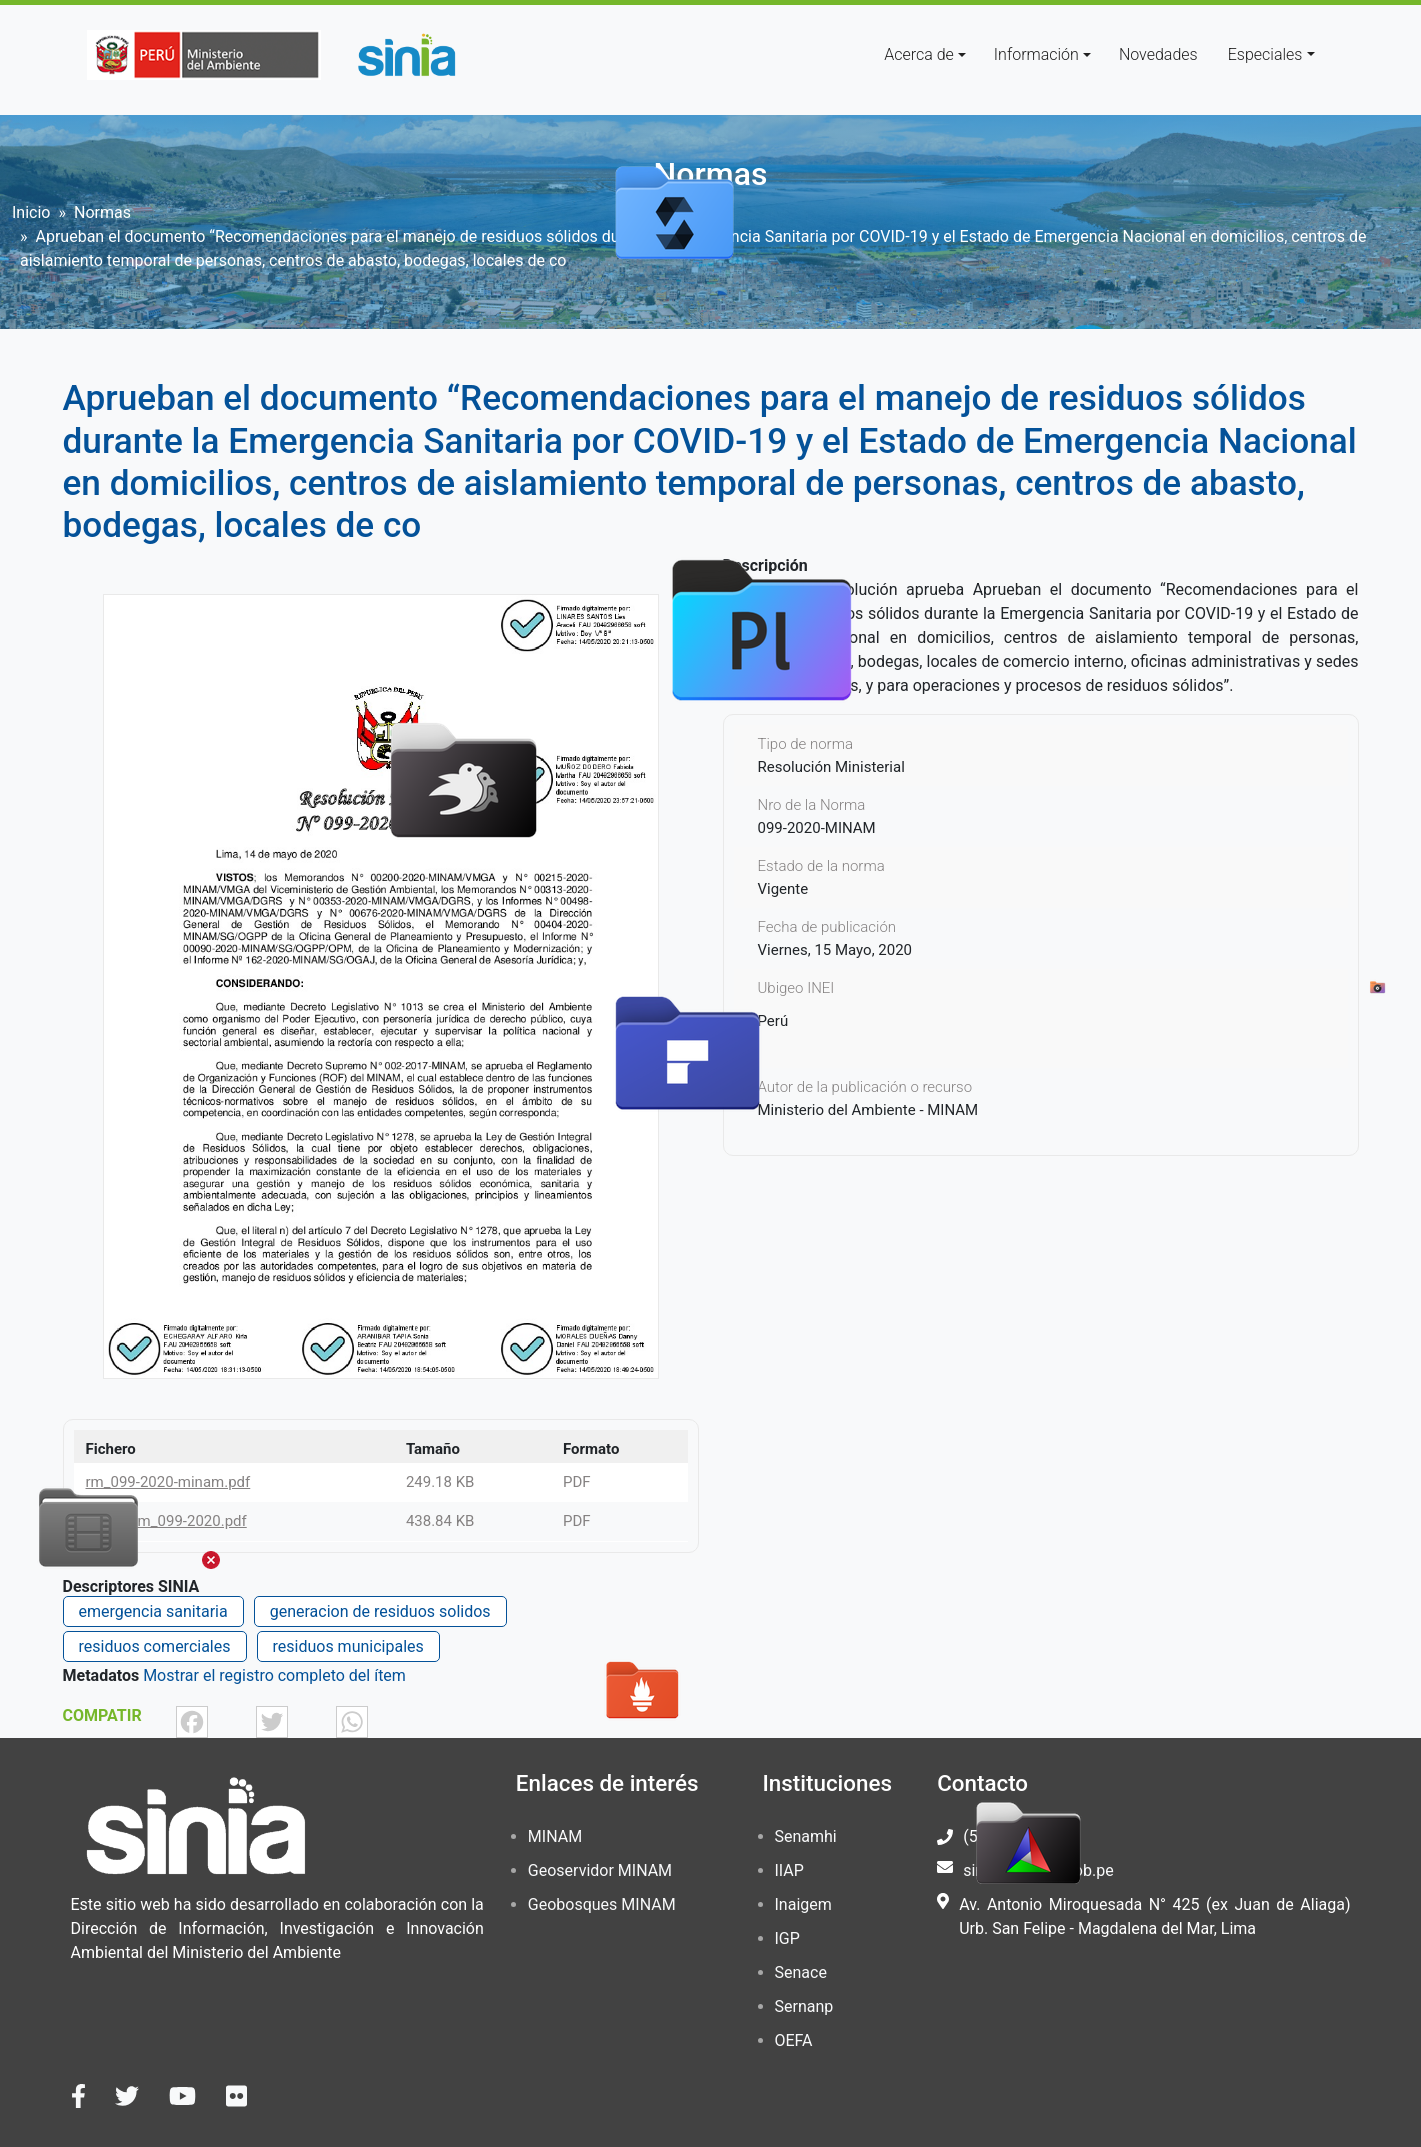  What do you see at coordinates (642, 1692) in the screenshot?
I see `open prometheus monitoring project folder` at bounding box center [642, 1692].